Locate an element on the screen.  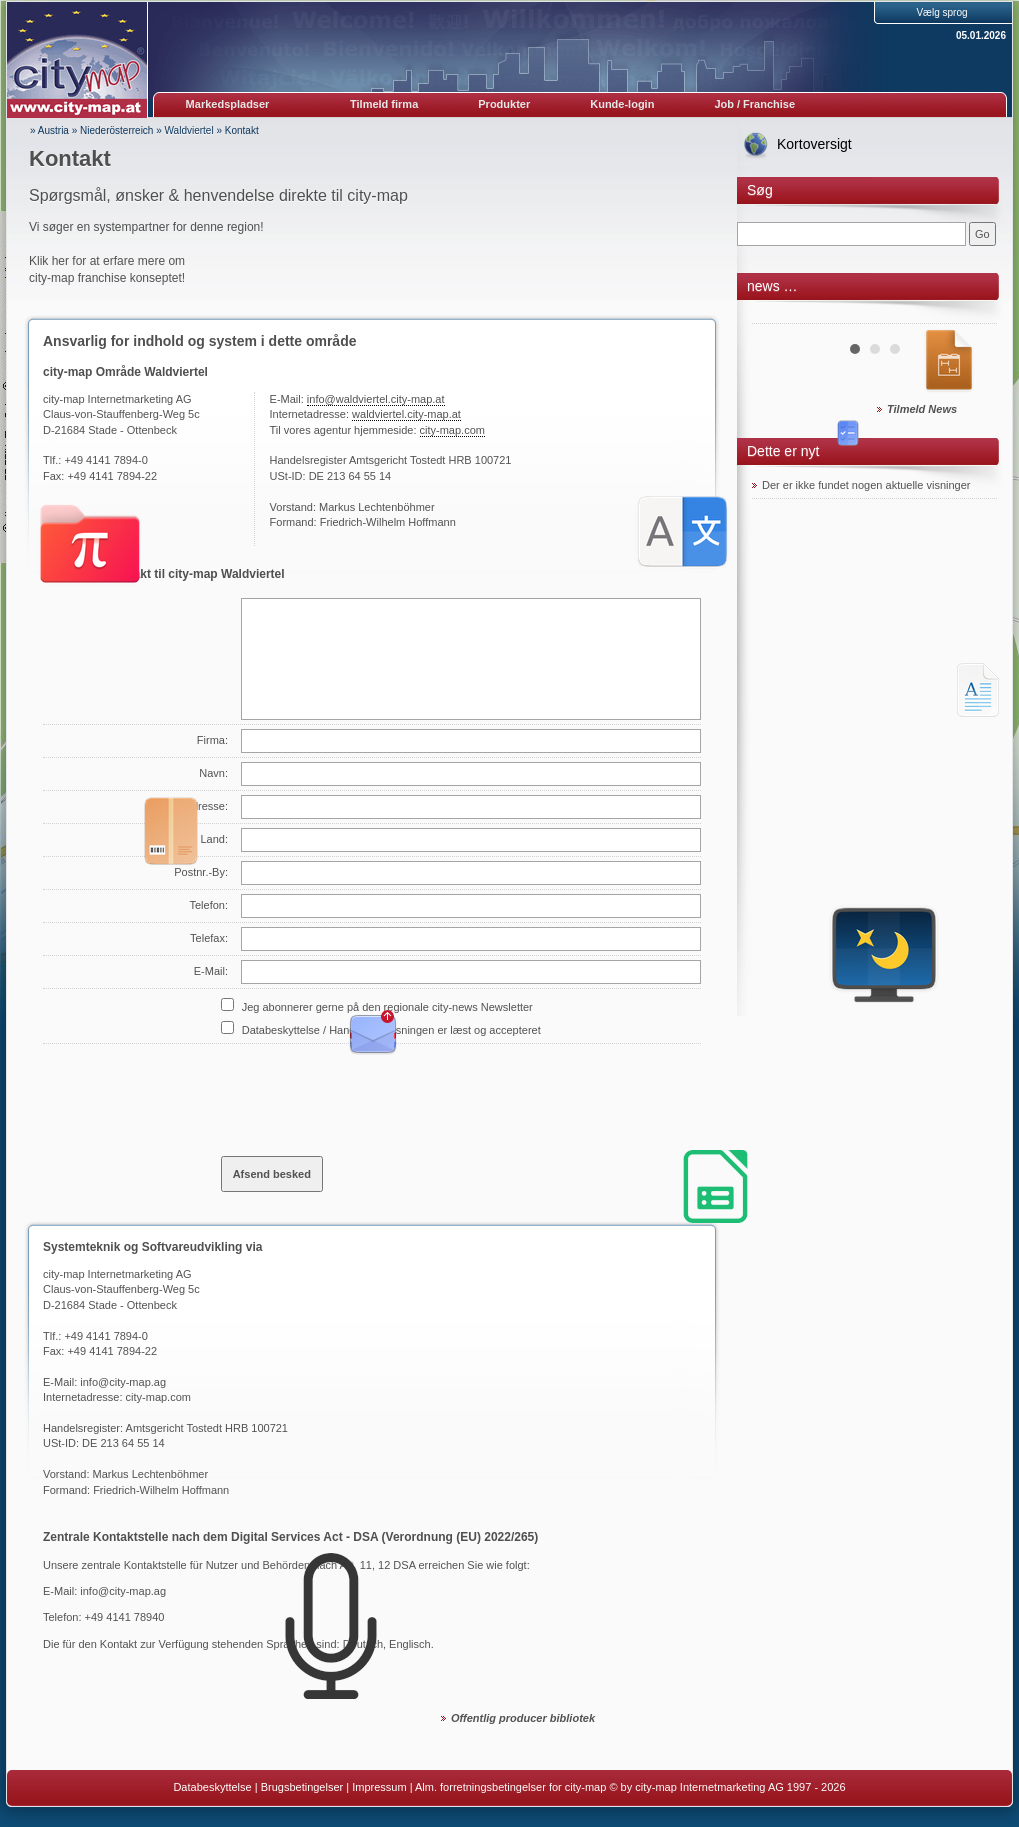
send an email or message is located at coordinates (373, 1034).